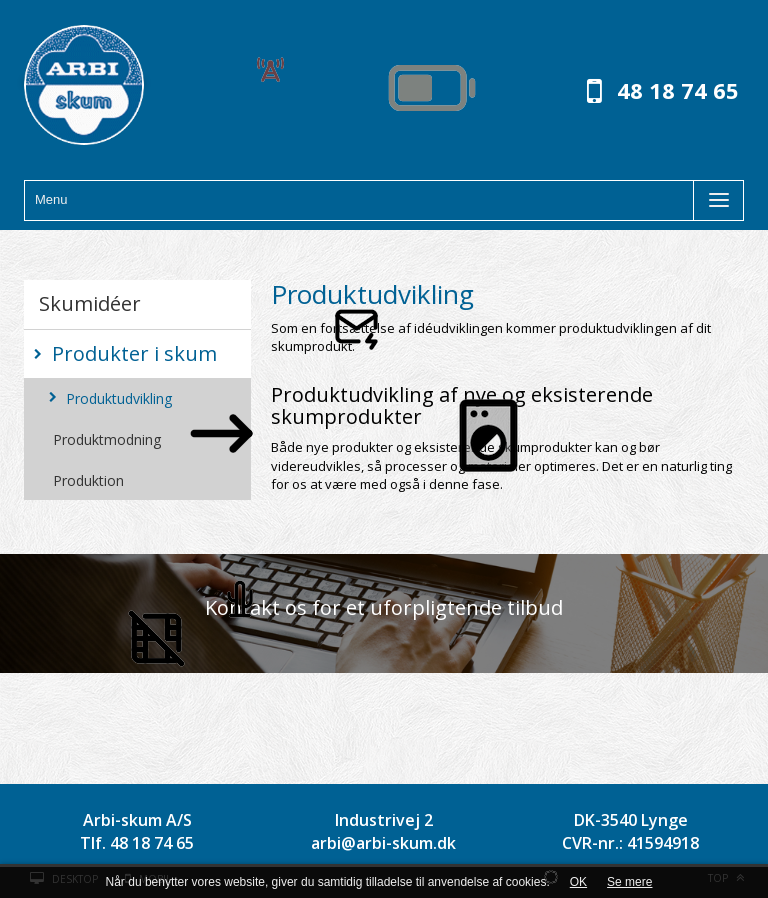  I want to click on indicates a verified or certified status, so click(551, 877).